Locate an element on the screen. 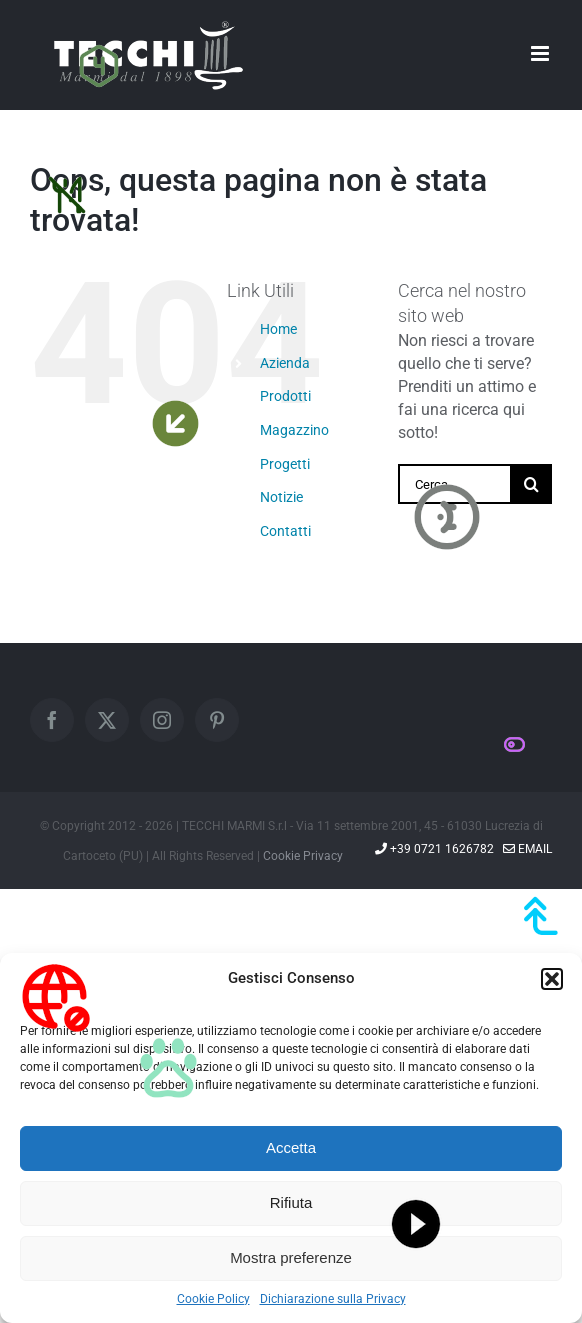 This screenshot has height=1323, width=582. navigate to previous or lower-left section is located at coordinates (175, 423).